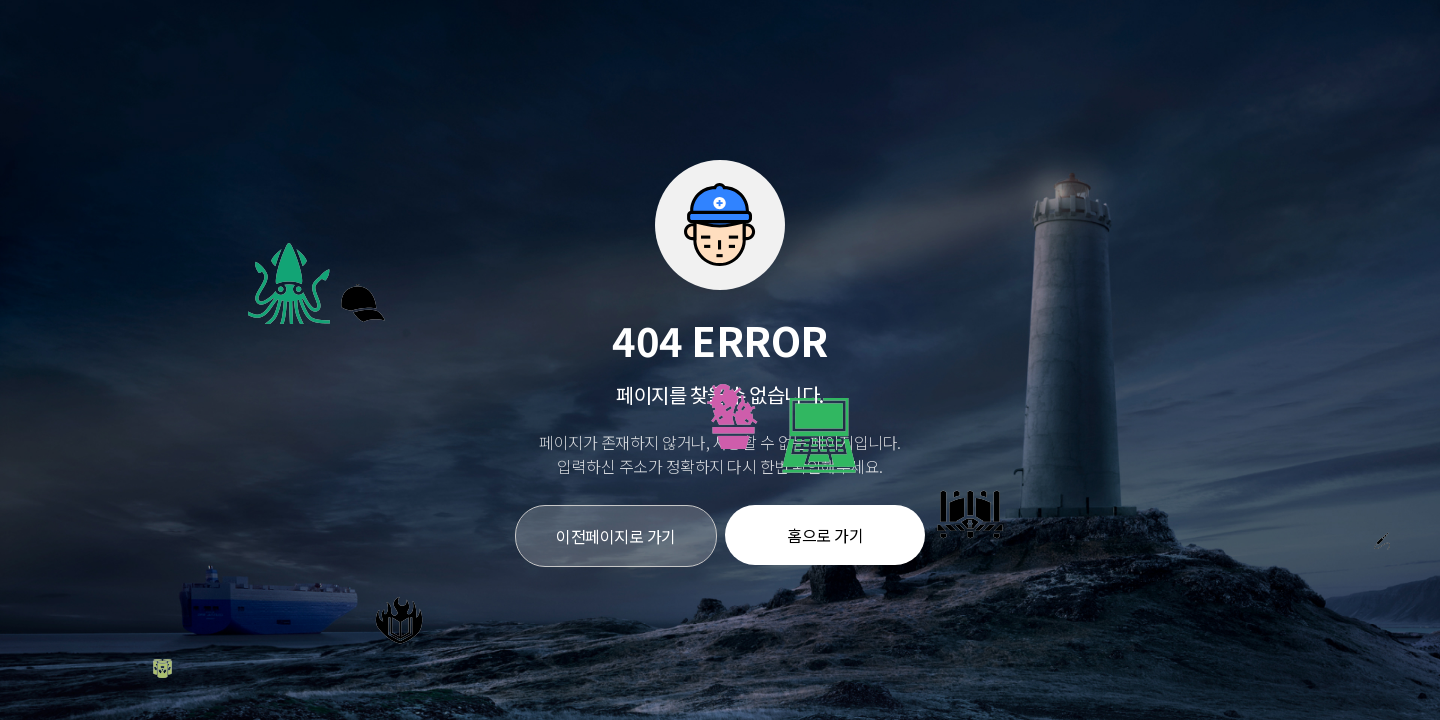 The width and height of the screenshot is (1440, 720). I want to click on access desktop or laptop version of the site, so click(819, 435).